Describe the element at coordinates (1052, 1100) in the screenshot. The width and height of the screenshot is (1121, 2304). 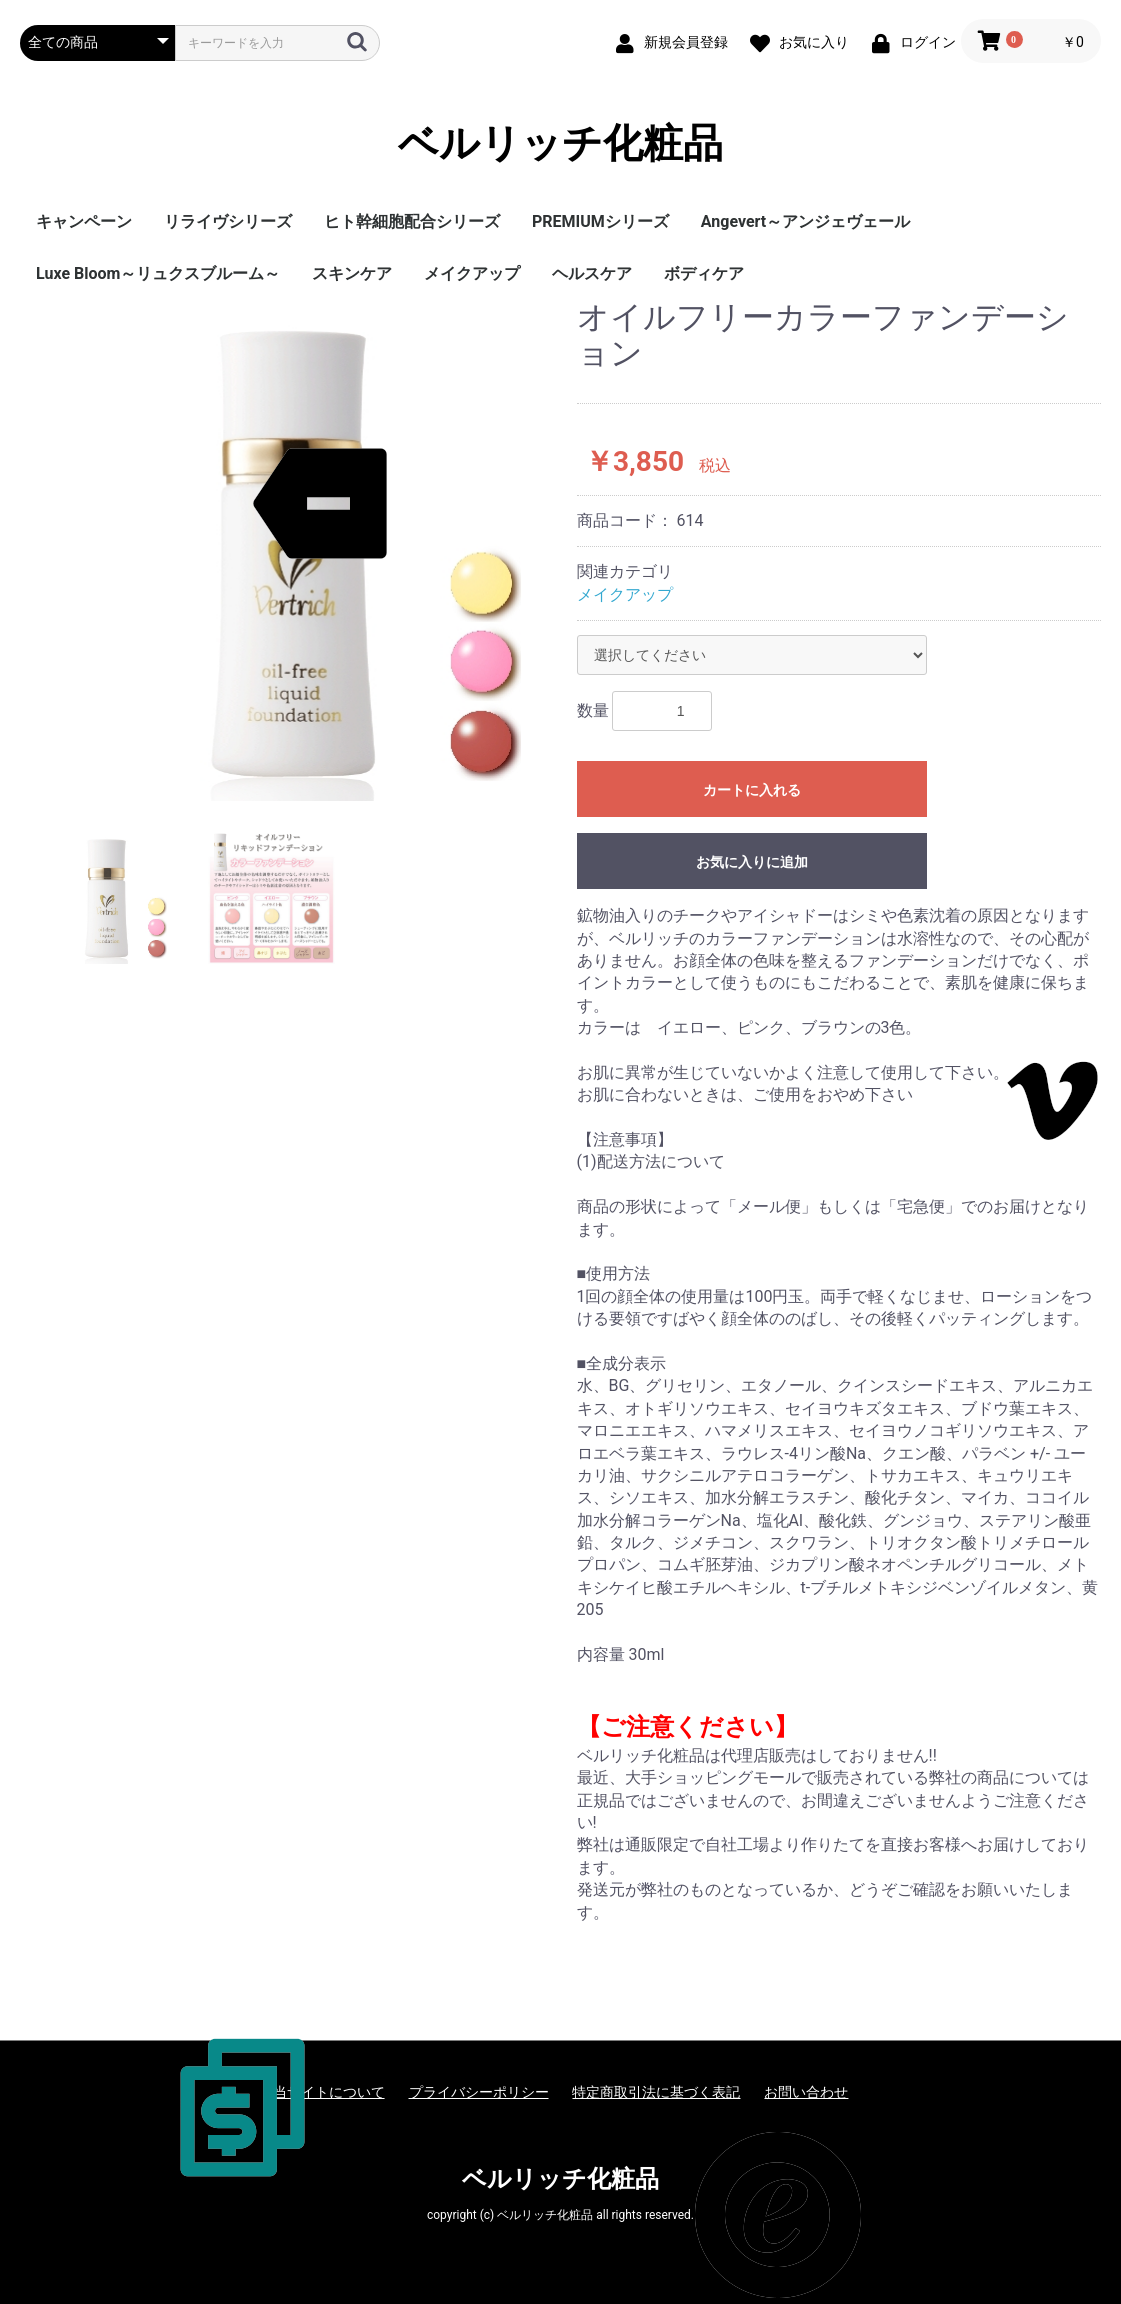
I see `open the Vimeo app` at that location.